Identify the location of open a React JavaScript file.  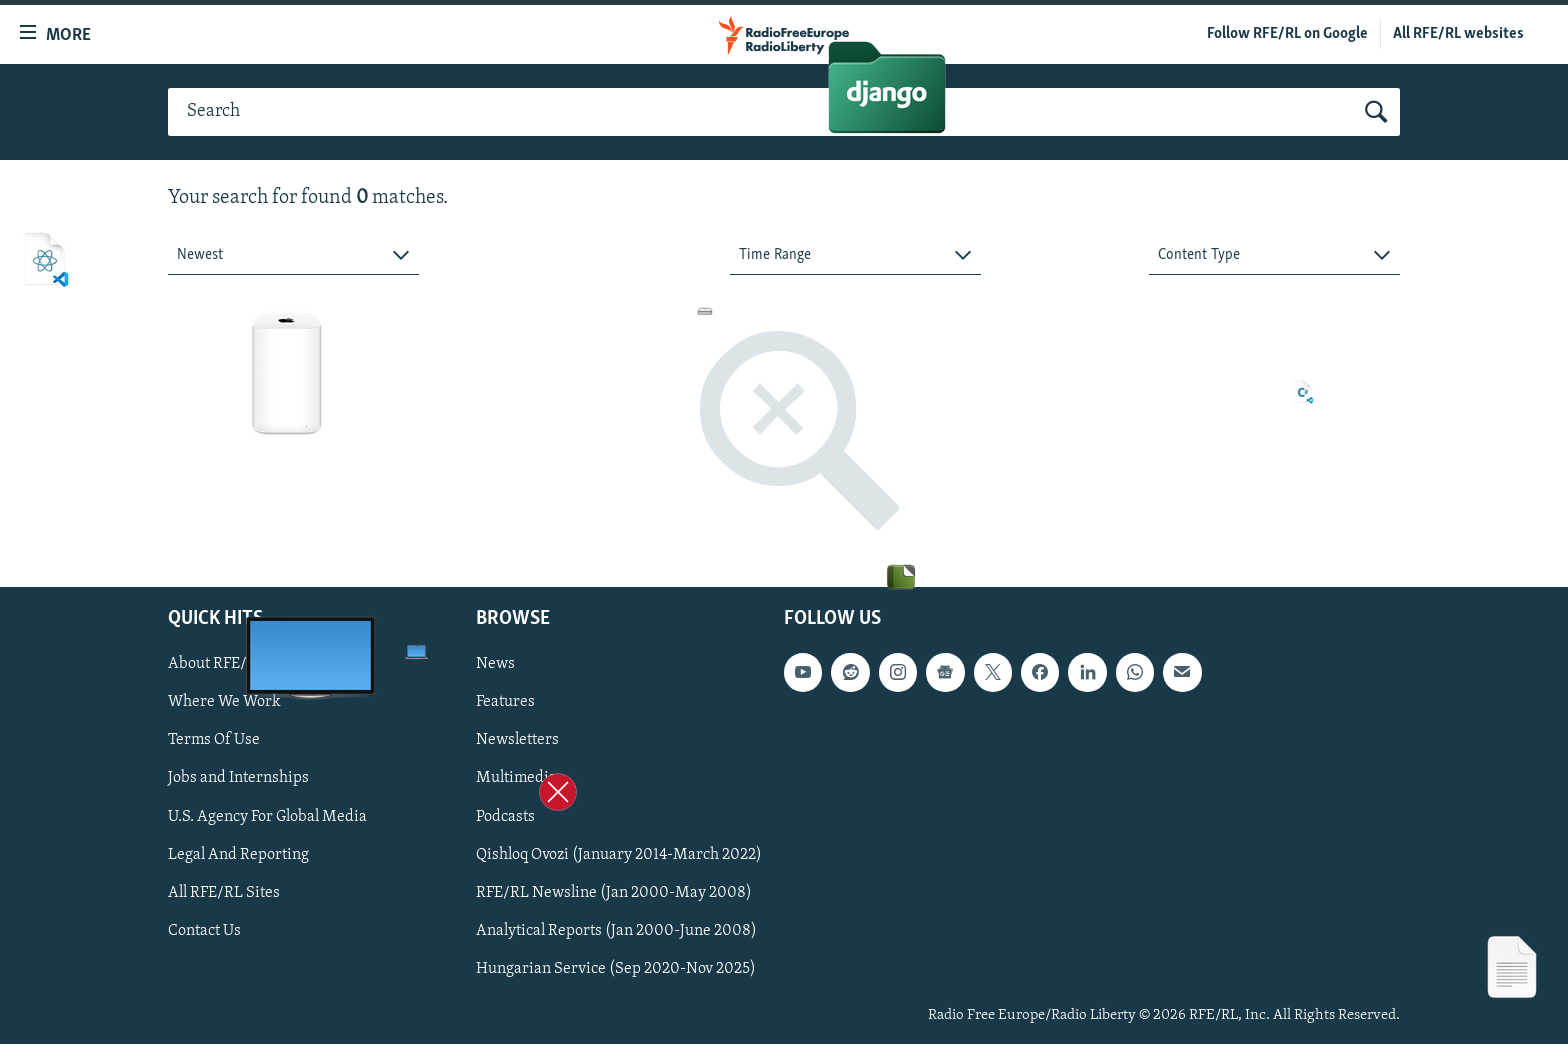
(45, 260).